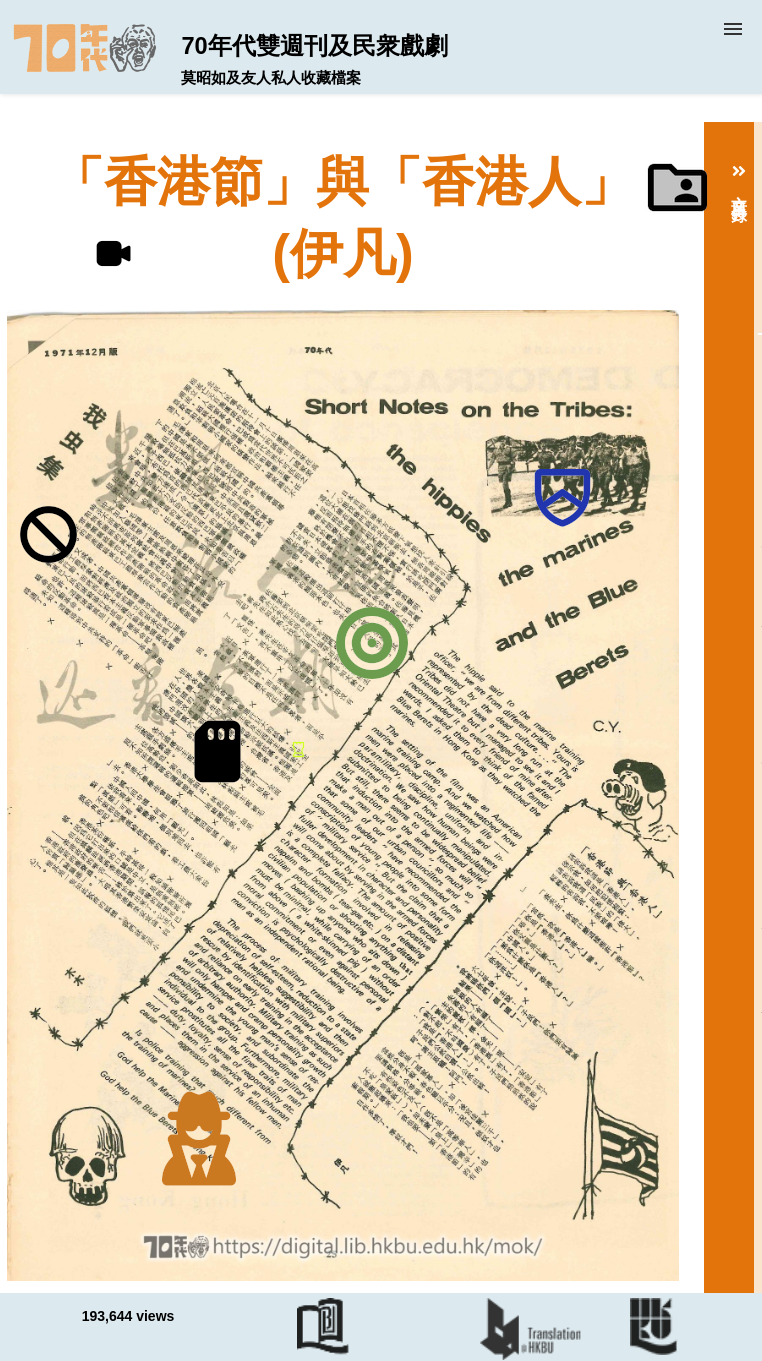  I want to click on access external storage, so click(217, 751).